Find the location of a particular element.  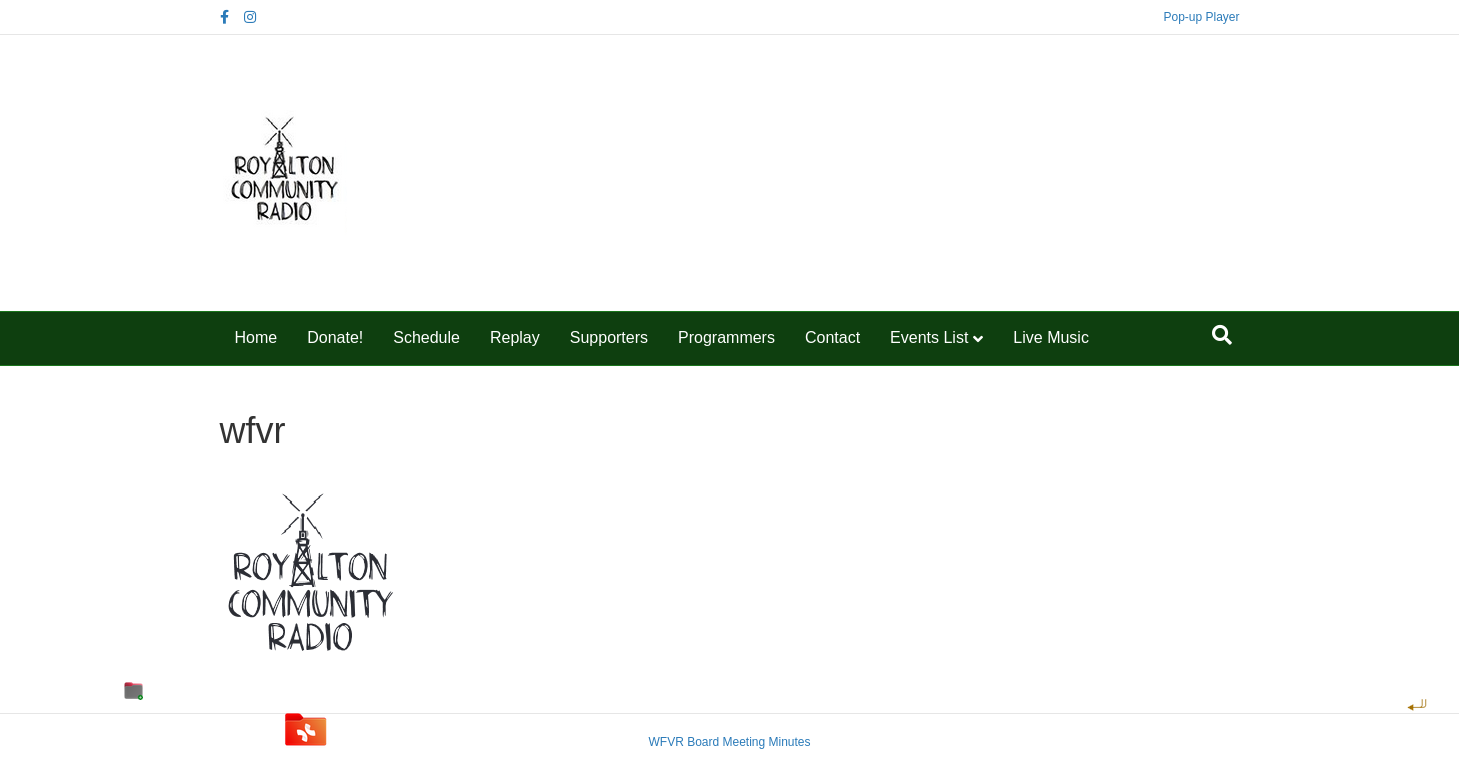

create a new folder is located at coordinates (133, 690).